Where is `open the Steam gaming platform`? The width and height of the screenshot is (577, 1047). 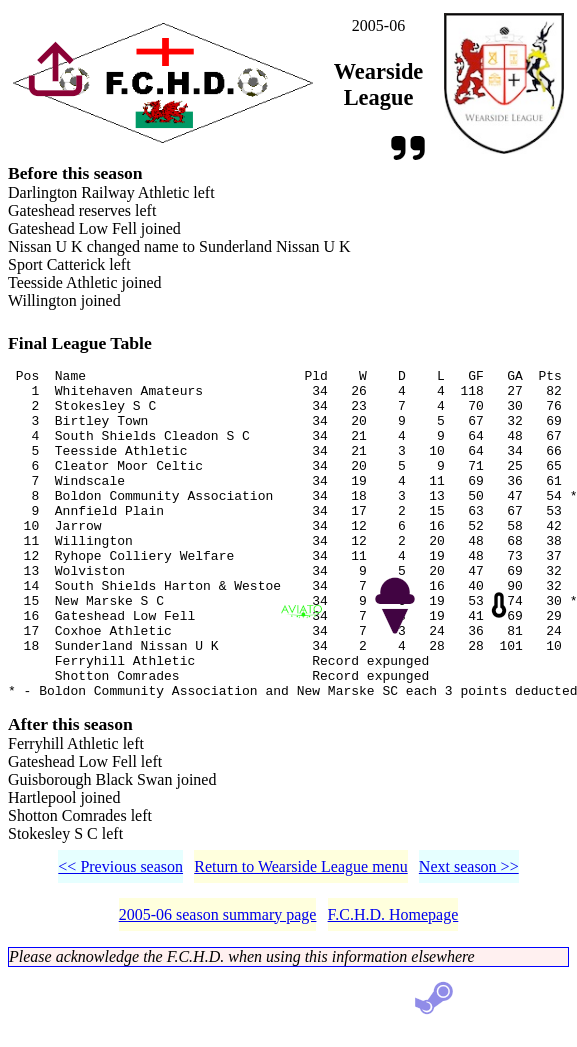
open the Steam gaming platform is located at coordinates (434, 998).